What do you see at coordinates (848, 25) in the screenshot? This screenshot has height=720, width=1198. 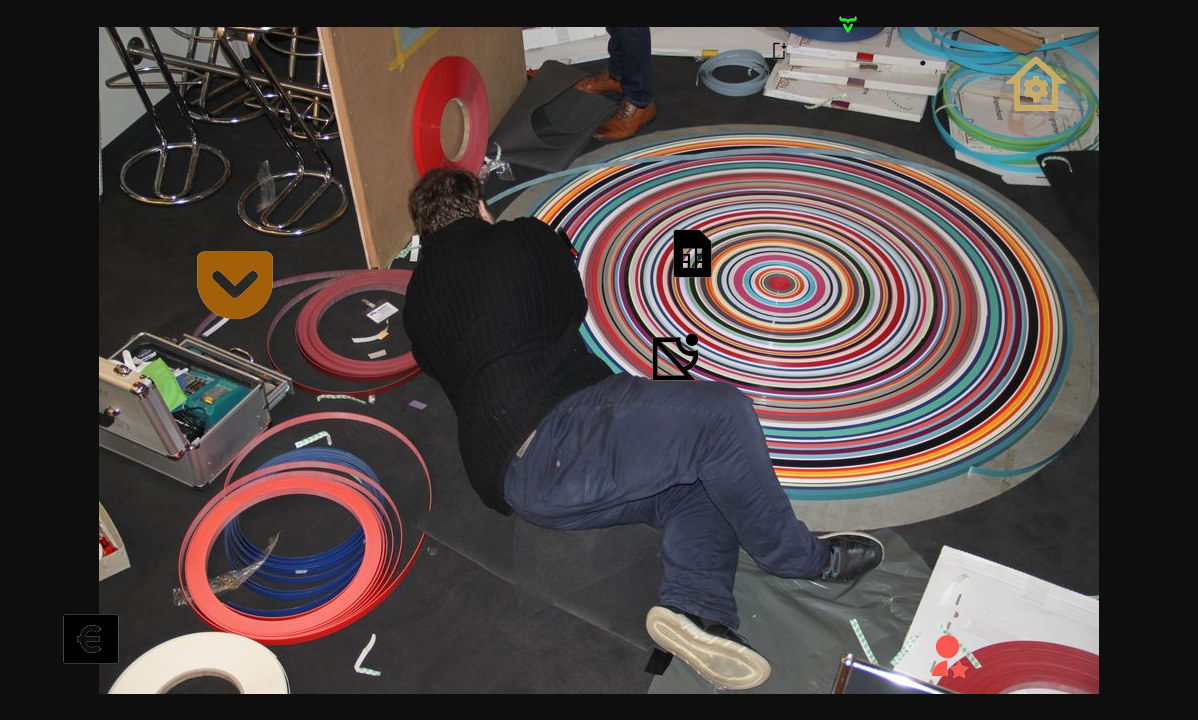 I see `vaadin framework logo` at bounding box center [848, 25].